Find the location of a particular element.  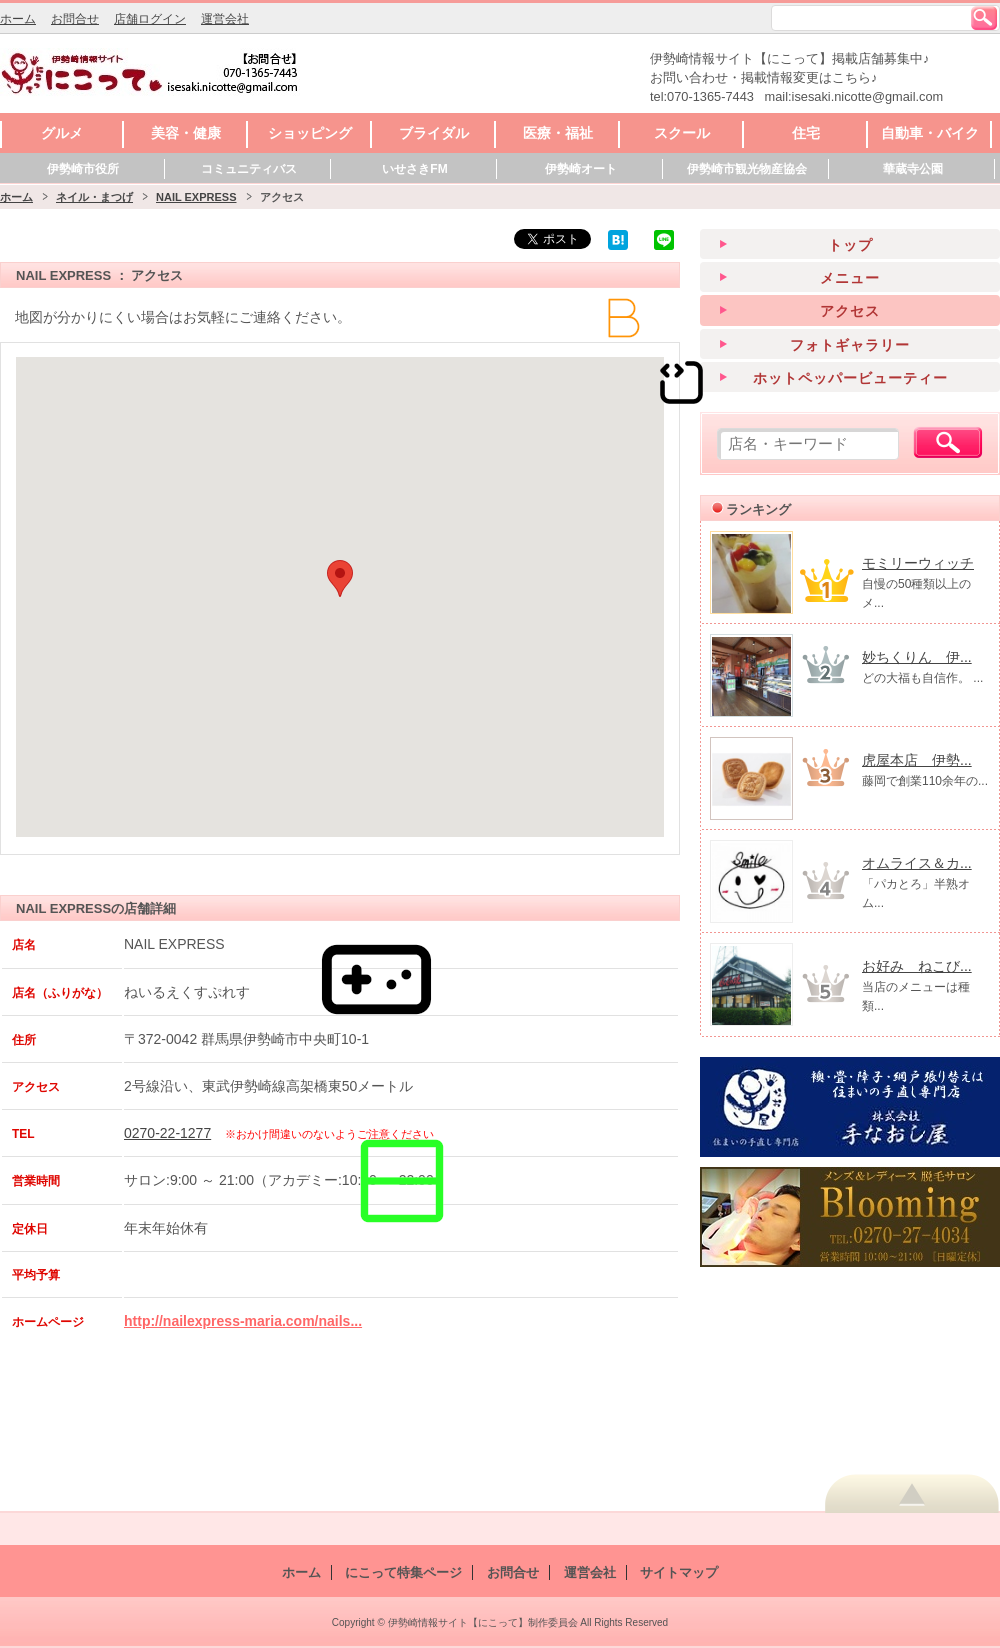

view source code is located at coordinates (681, 382).